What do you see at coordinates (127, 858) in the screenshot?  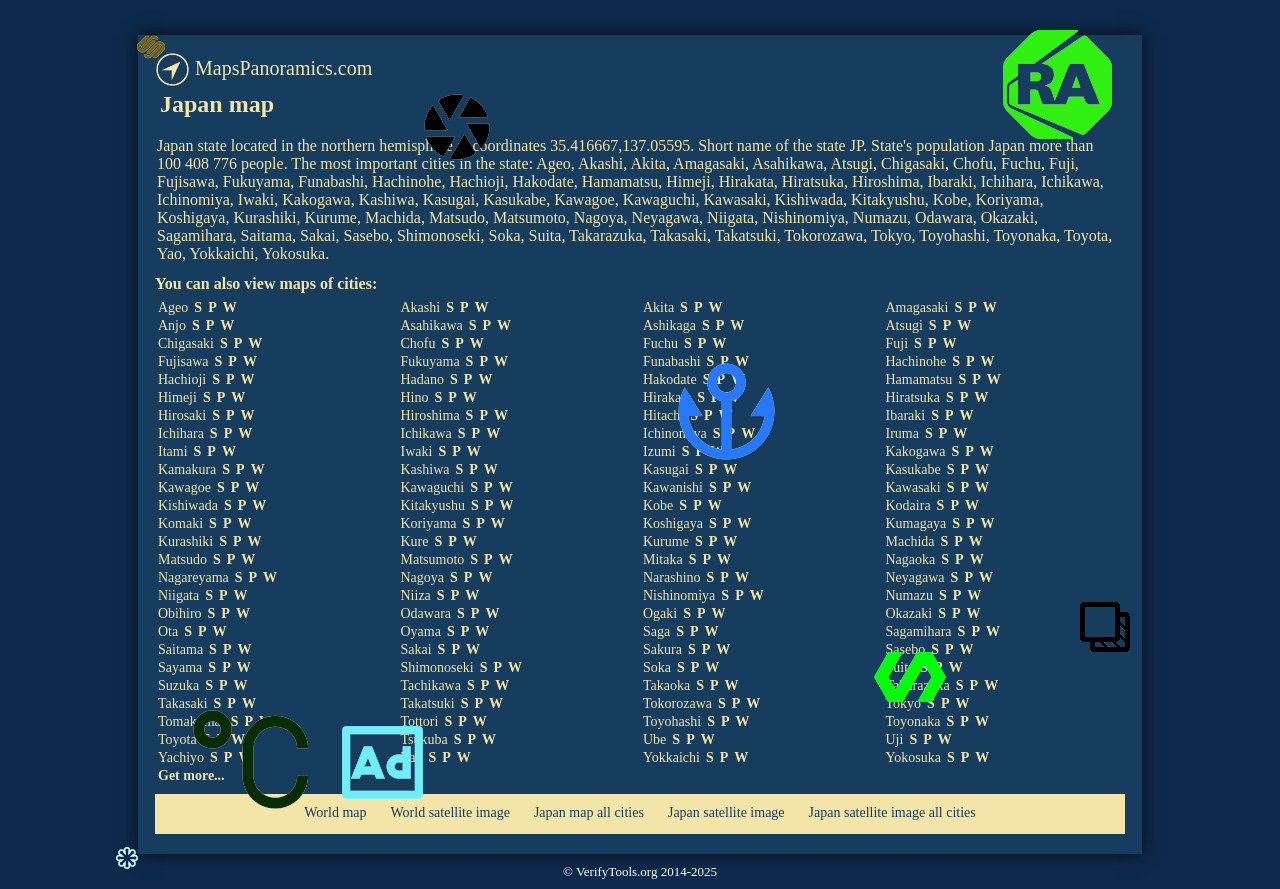 I see `svg file format indicator` at bounding box center [127, 858].